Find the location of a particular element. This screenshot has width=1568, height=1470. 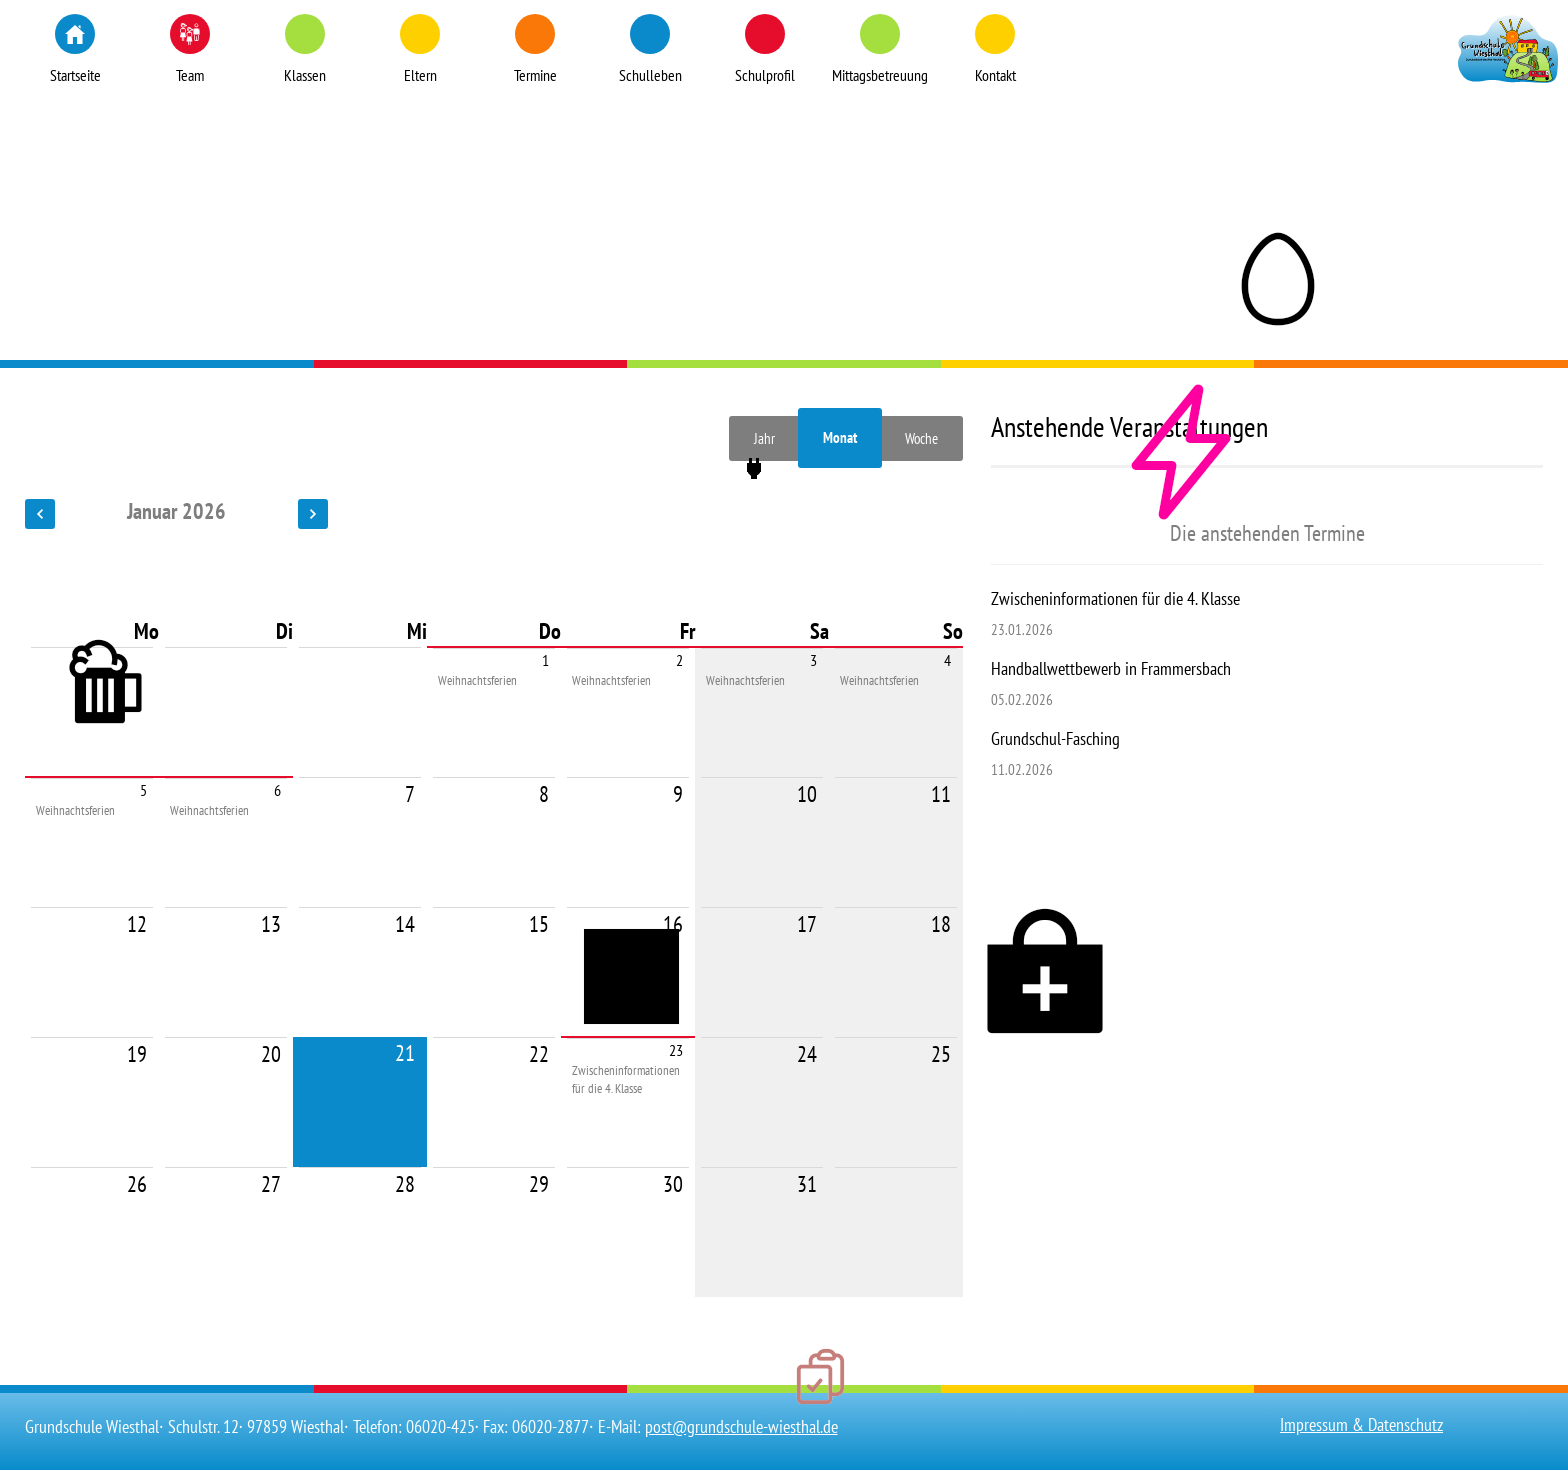

indicates breakfast or food-related content is located at coordinates (1278, 279).